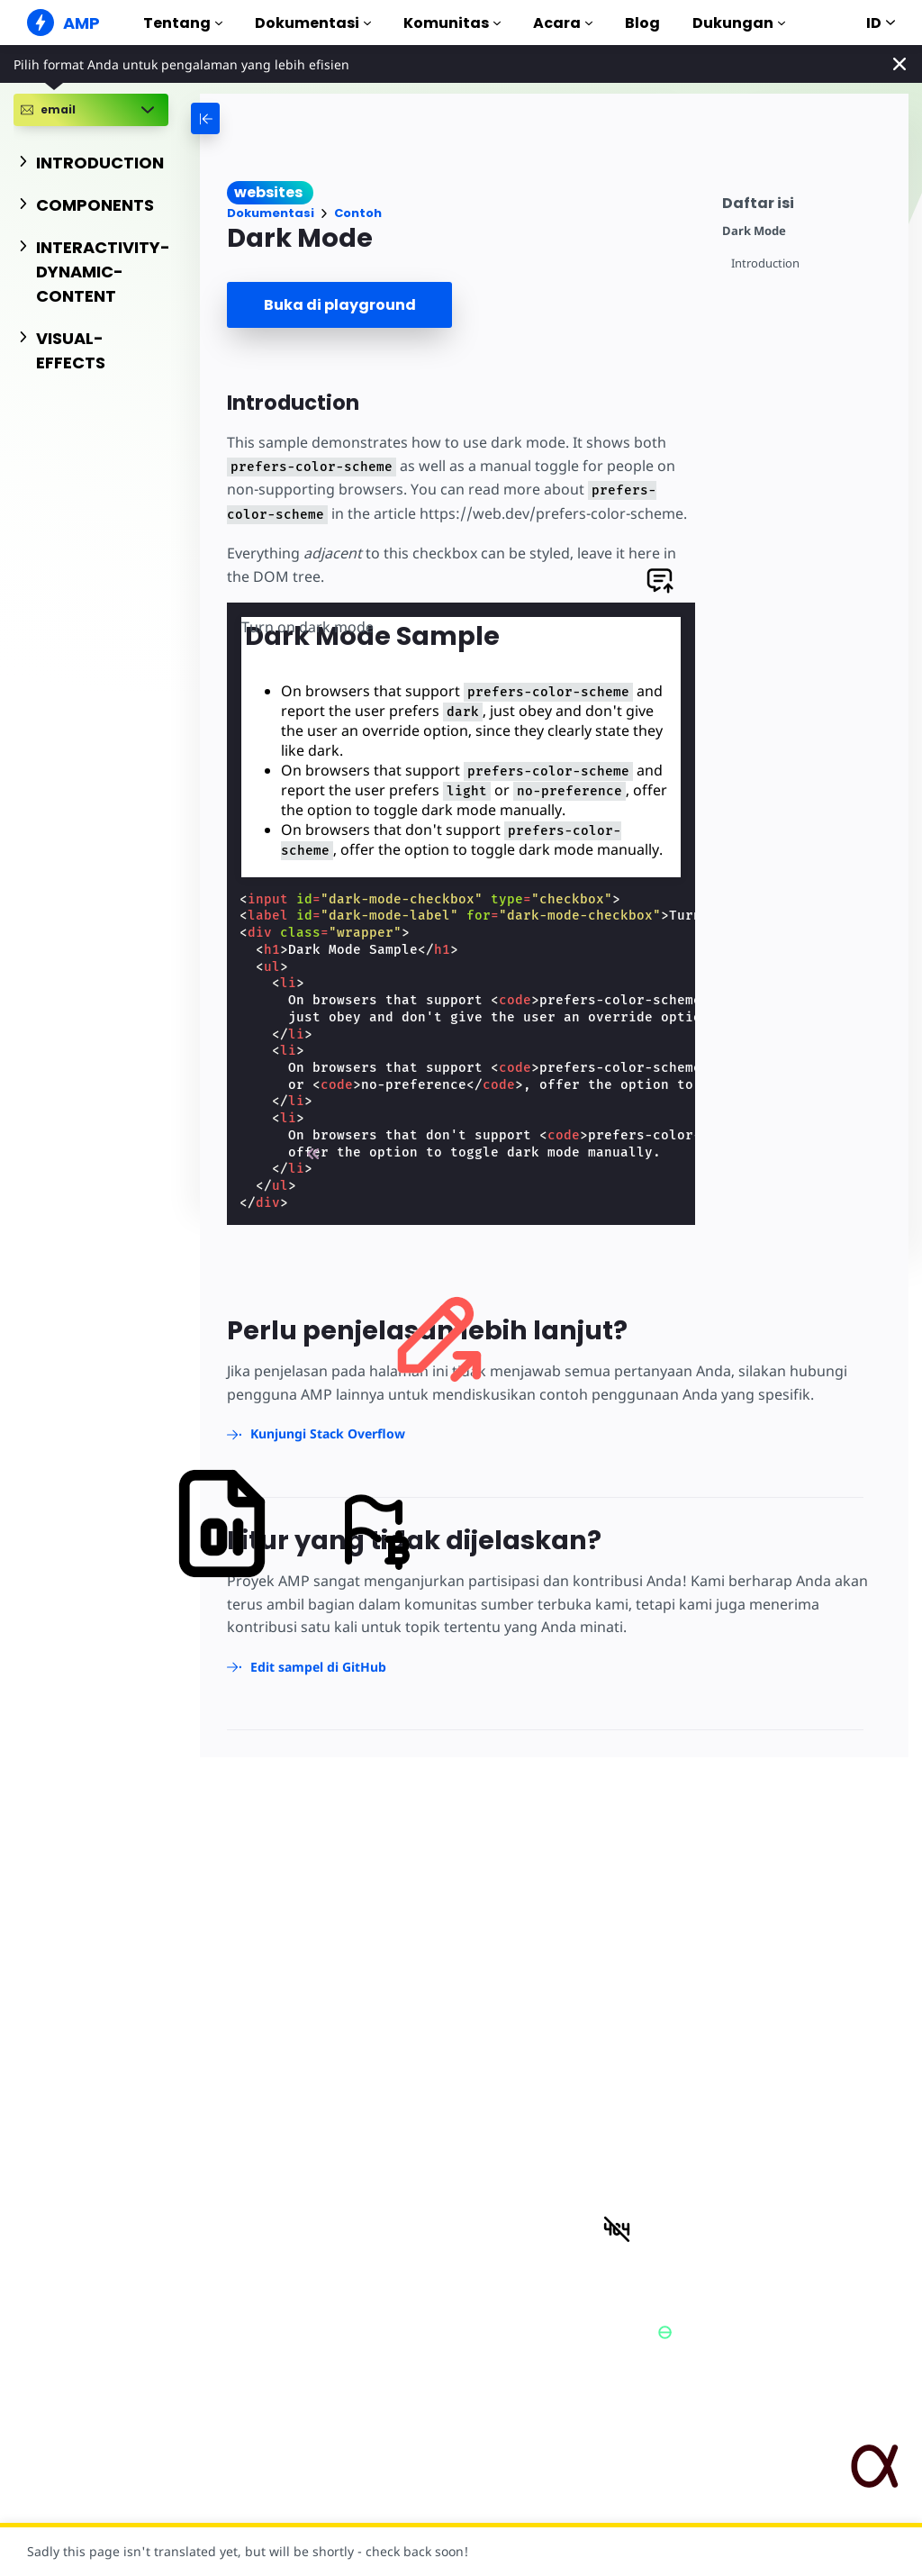 The width and height of the screenshot is (922, 2576). Describe the element at coordinates (221, 1523) in the screenshot. I see `view a file containing numeric data` at that location.